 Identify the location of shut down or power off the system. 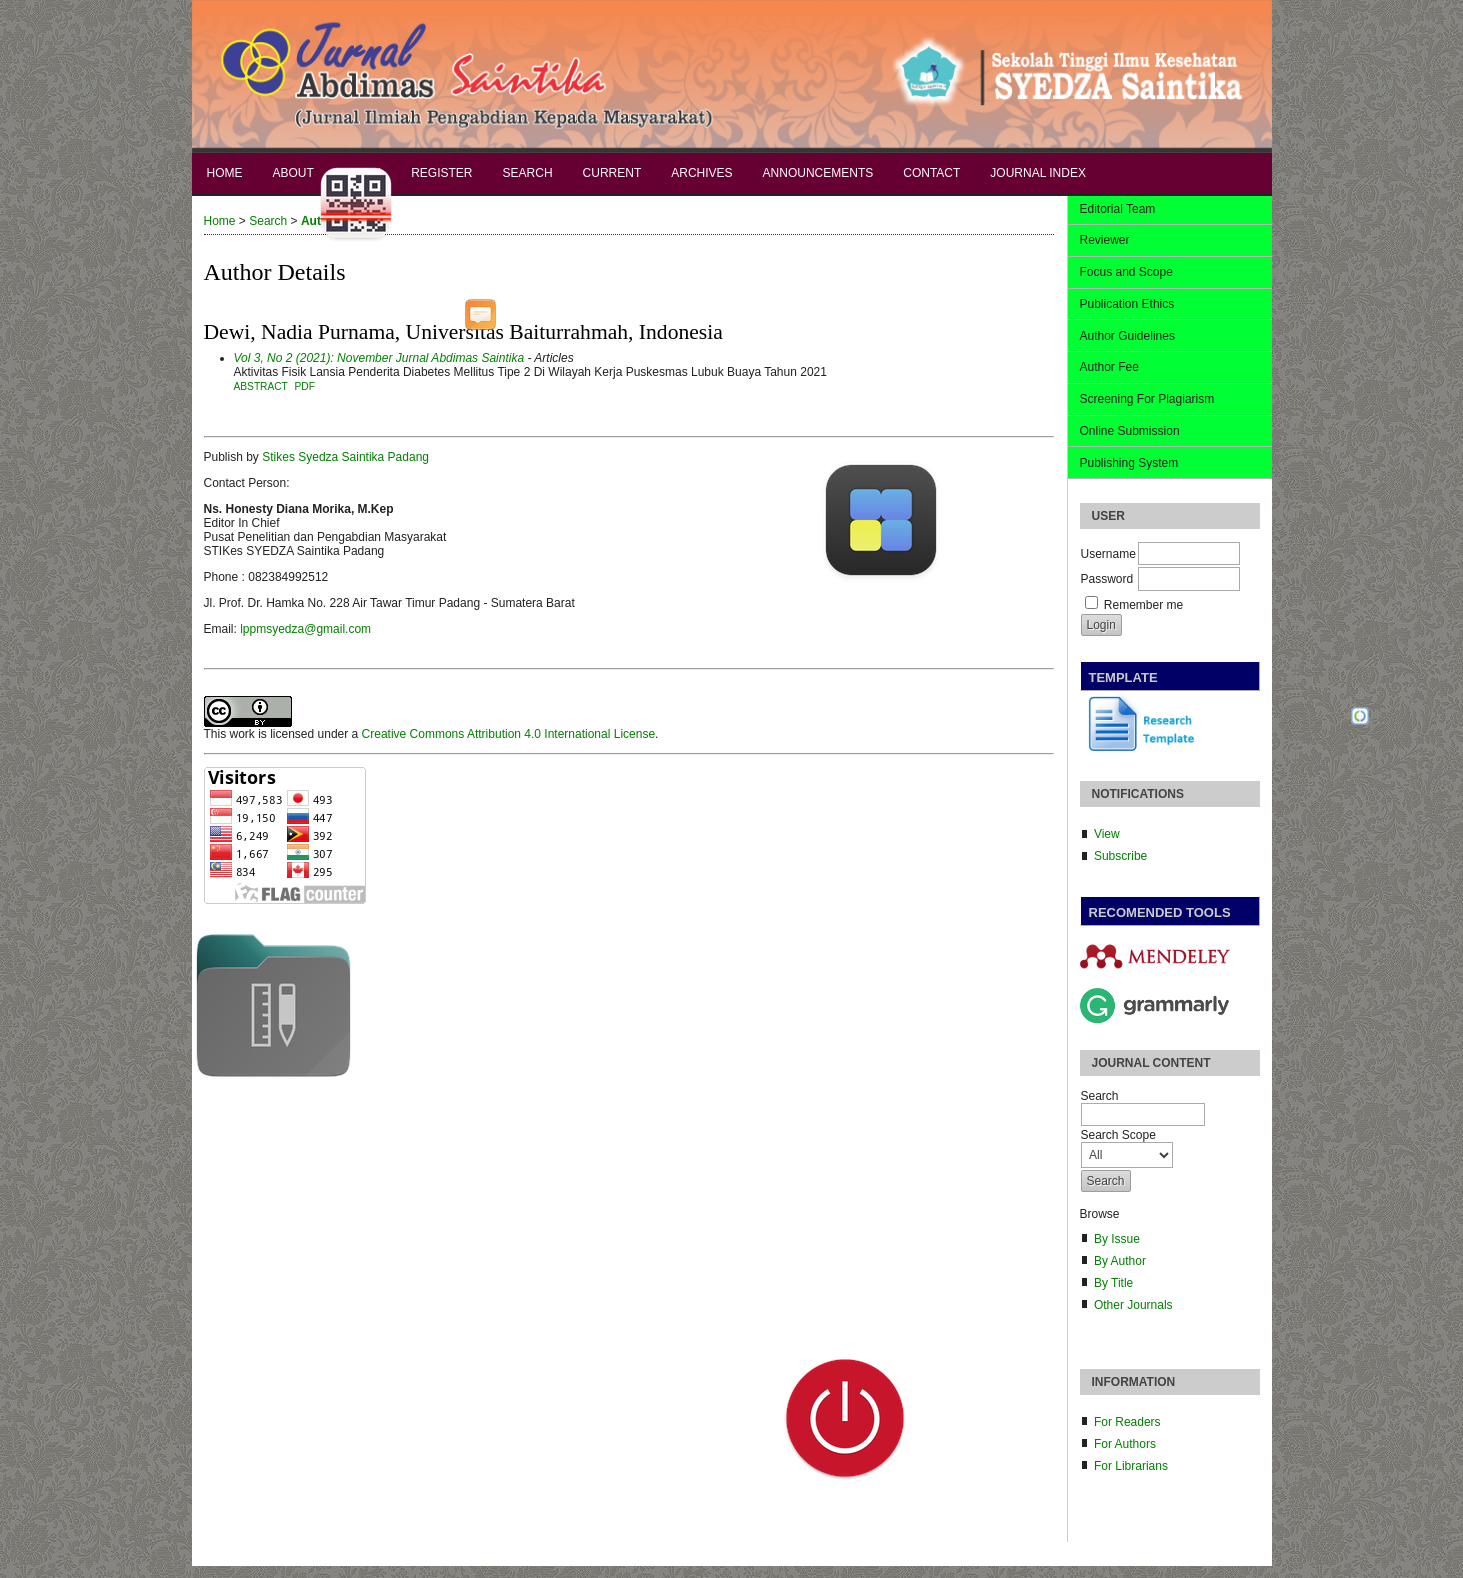
(845, 1418).